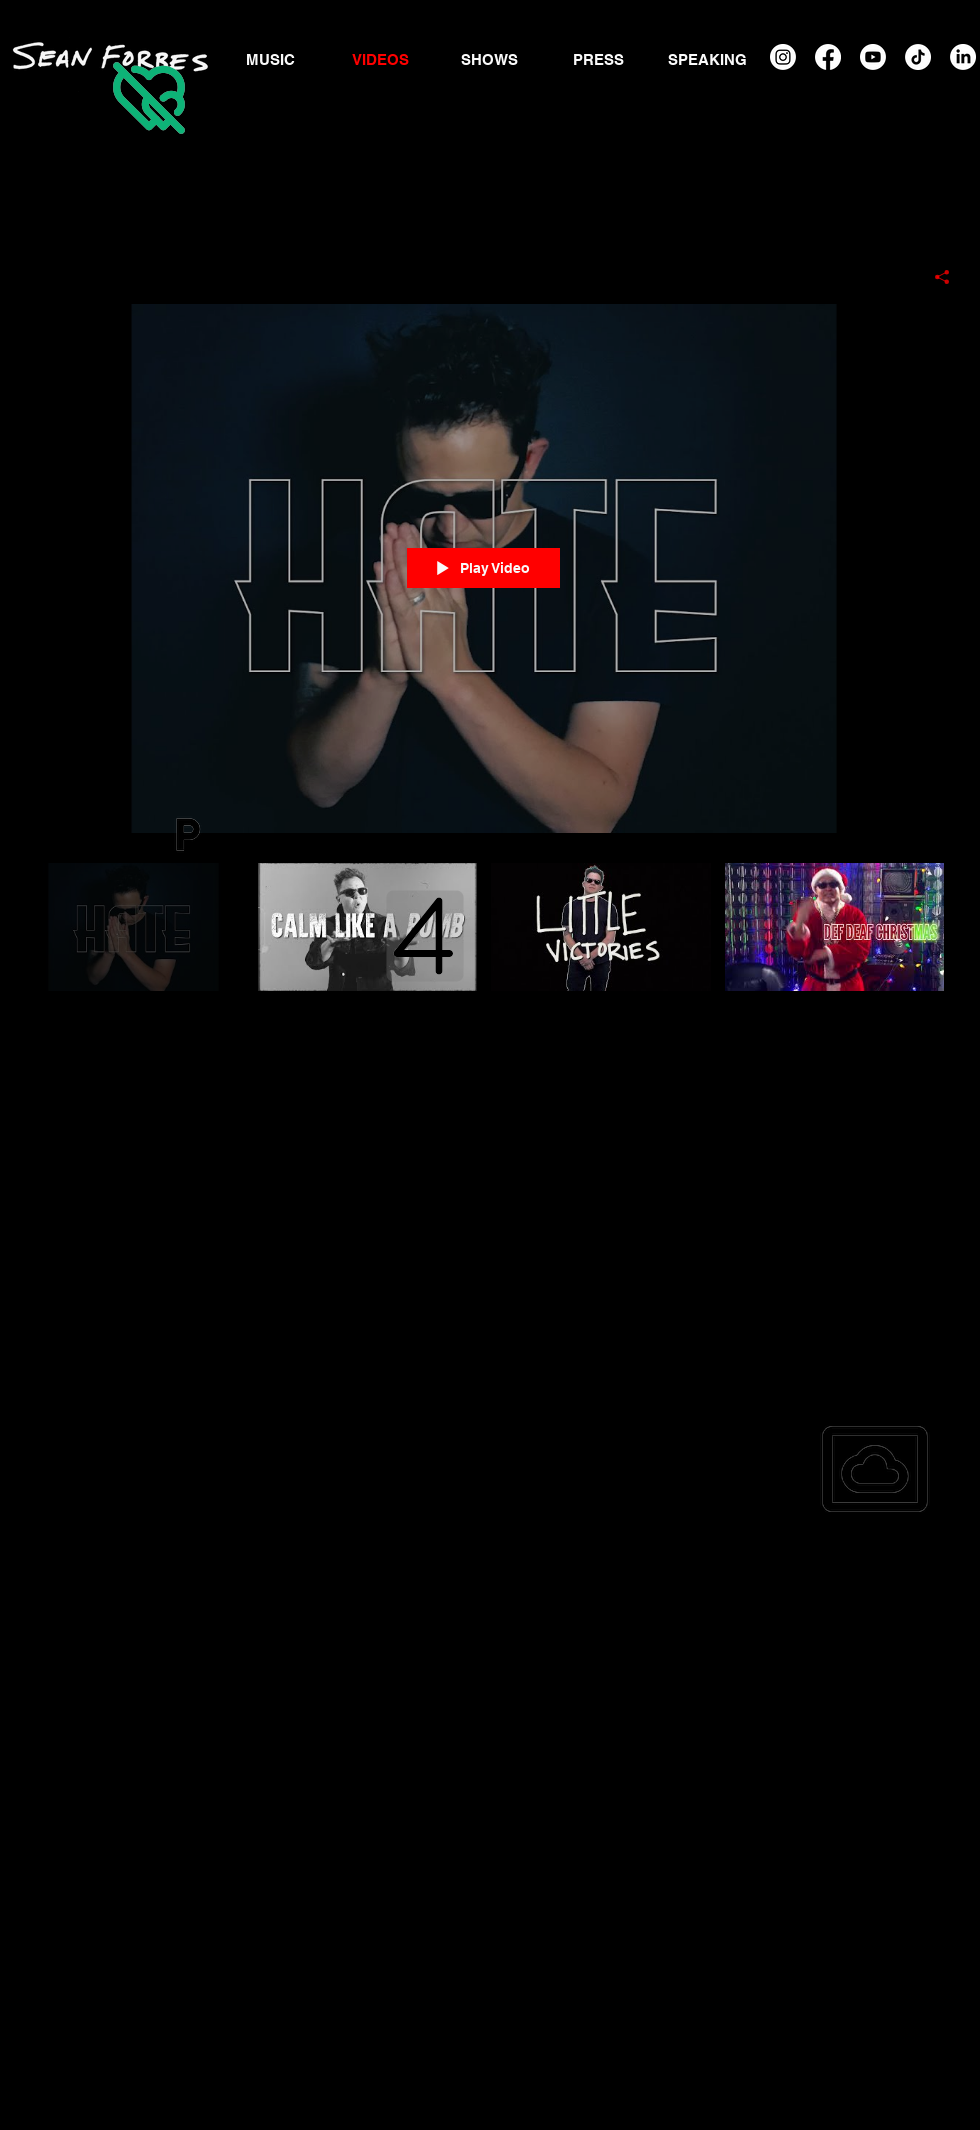 This screenshot has height=2130, width=980. Describe the element at coordinates (149, 98) in the screenshot. I see `disable or turn off favorites` at that location.